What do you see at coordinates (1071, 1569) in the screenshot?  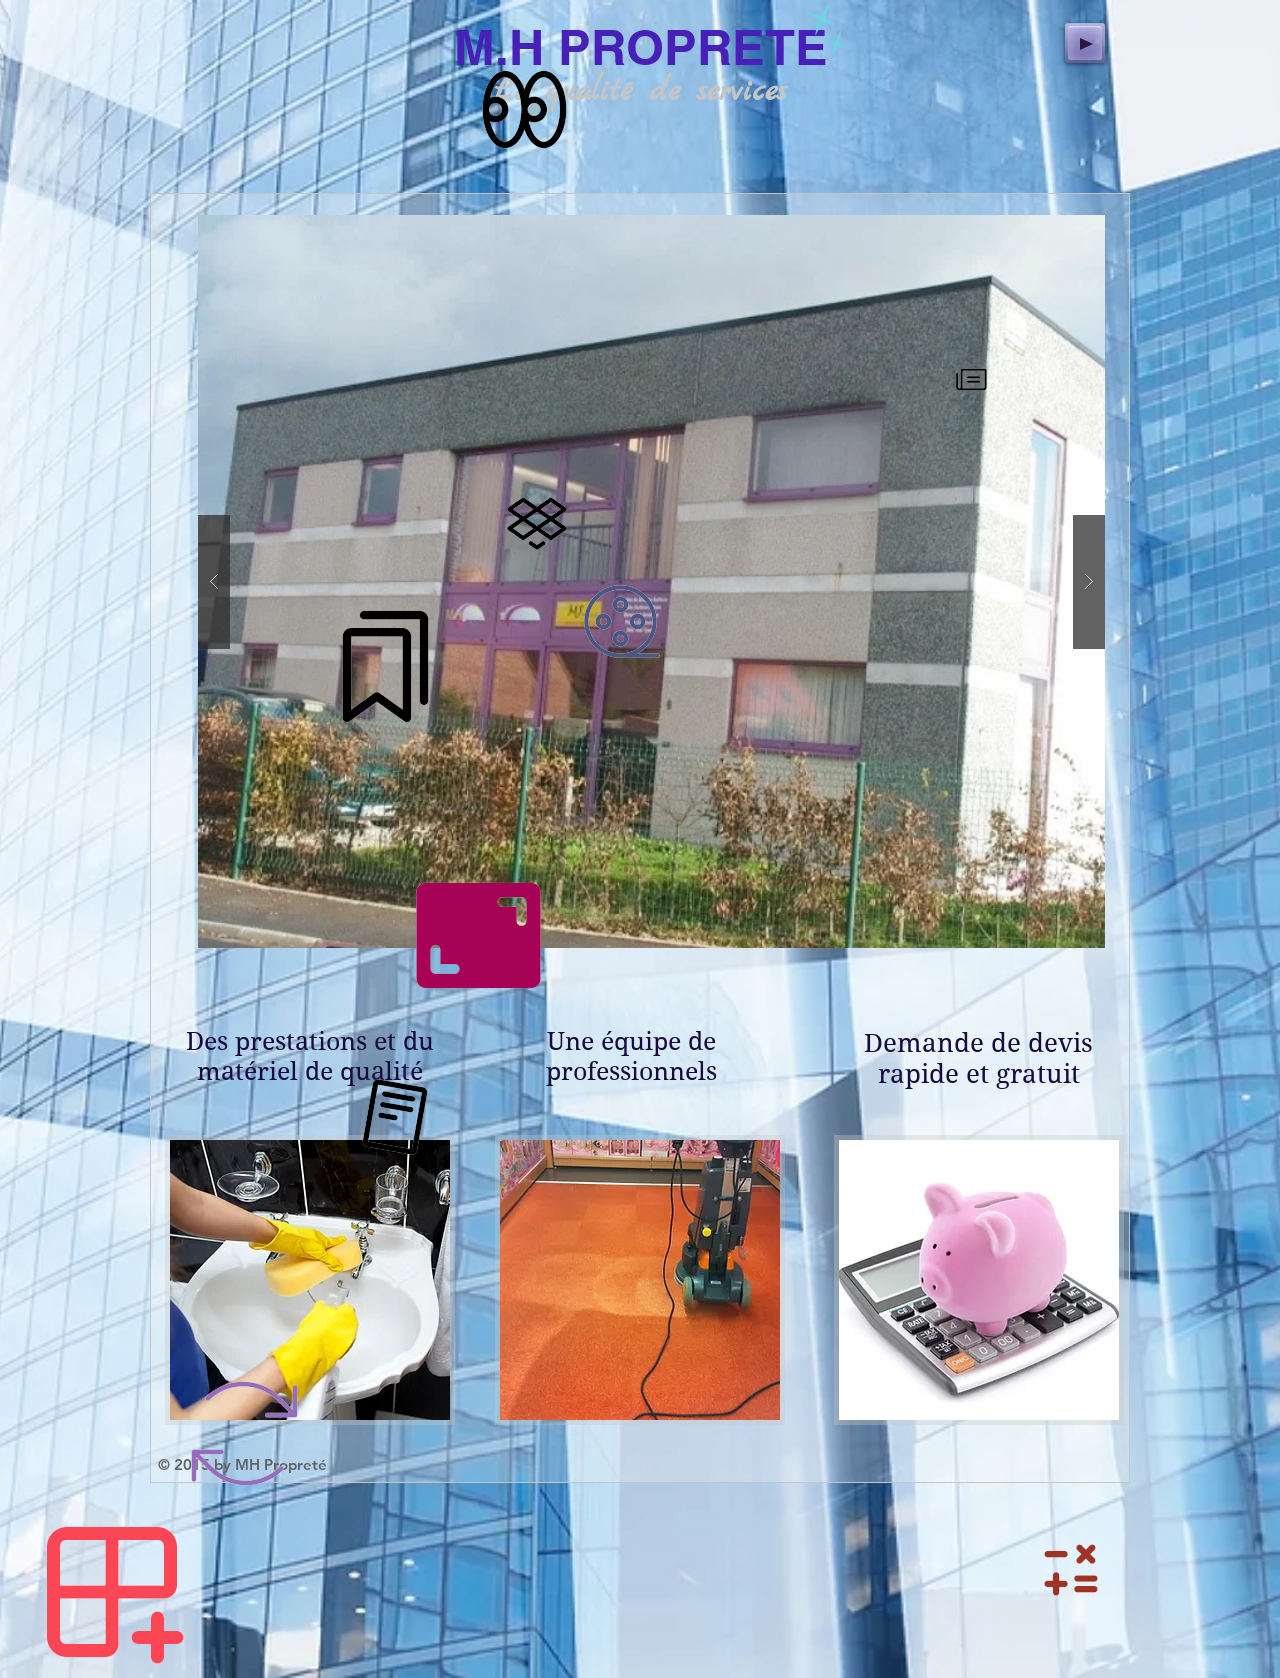 I see `open calculator` at bounding box center [1071, 1569].